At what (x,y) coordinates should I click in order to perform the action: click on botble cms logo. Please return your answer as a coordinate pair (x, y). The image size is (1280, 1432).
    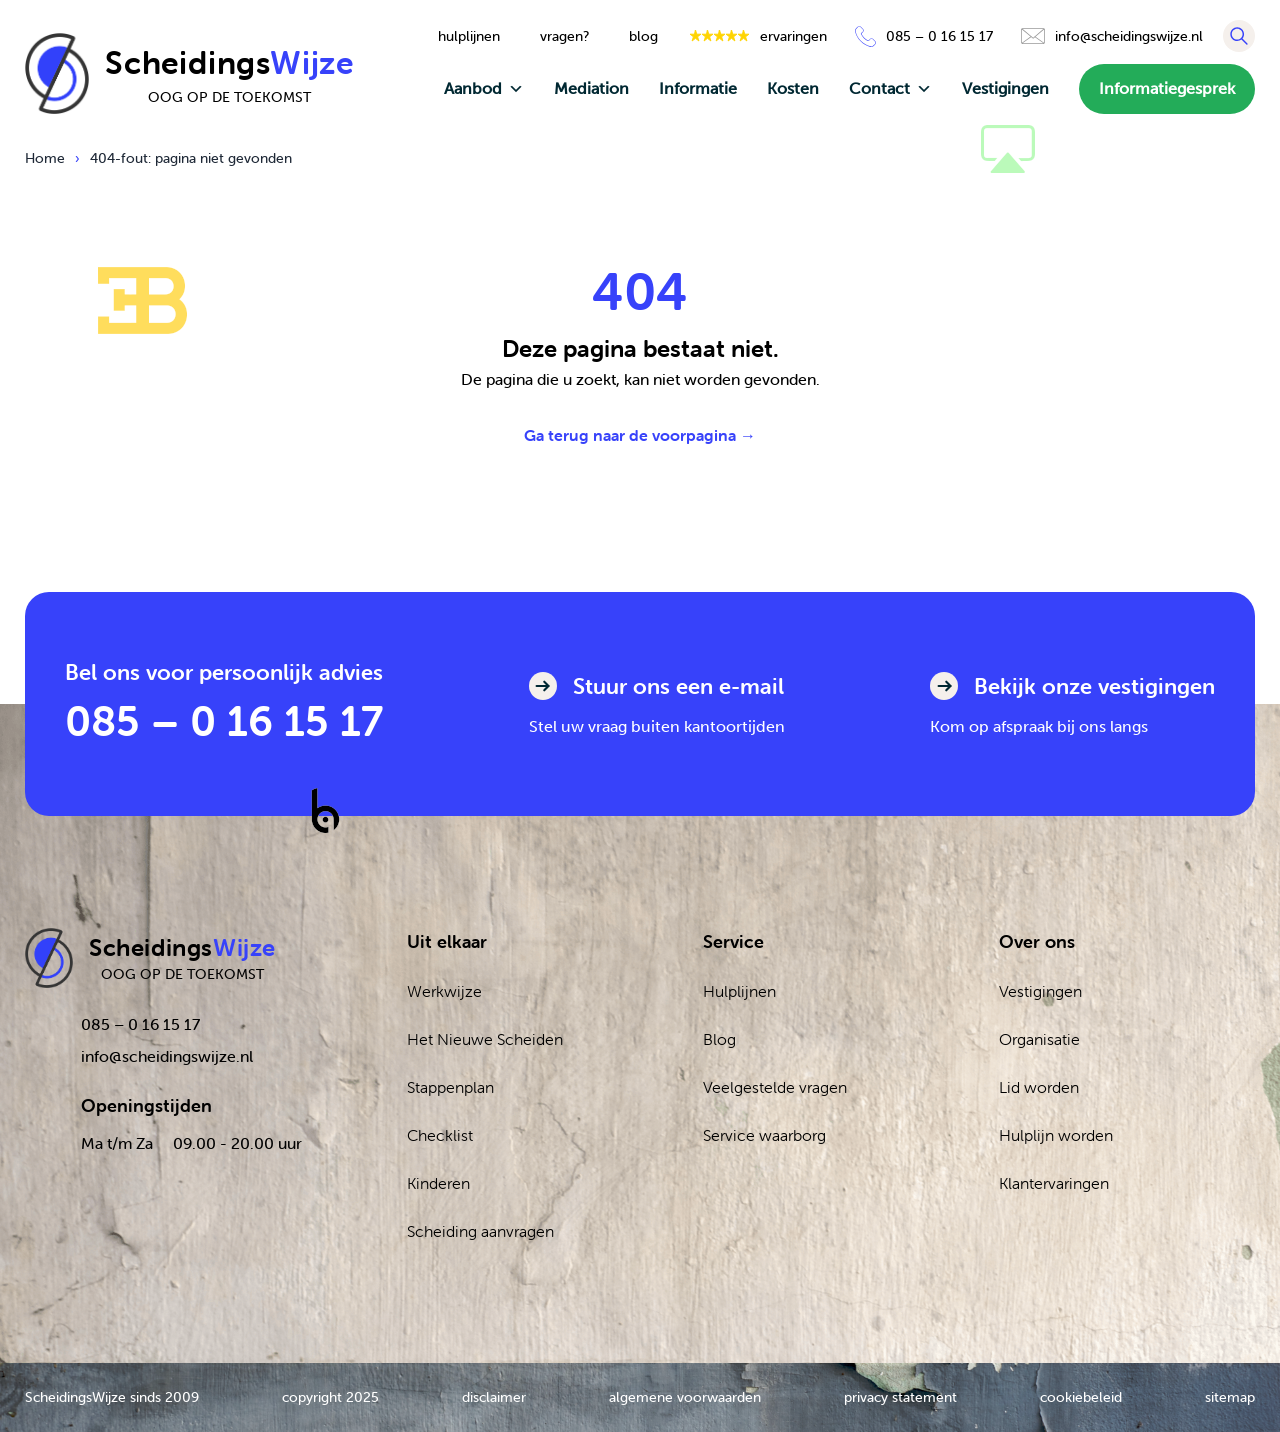
    Looking at the image, I should click on (325, 810).